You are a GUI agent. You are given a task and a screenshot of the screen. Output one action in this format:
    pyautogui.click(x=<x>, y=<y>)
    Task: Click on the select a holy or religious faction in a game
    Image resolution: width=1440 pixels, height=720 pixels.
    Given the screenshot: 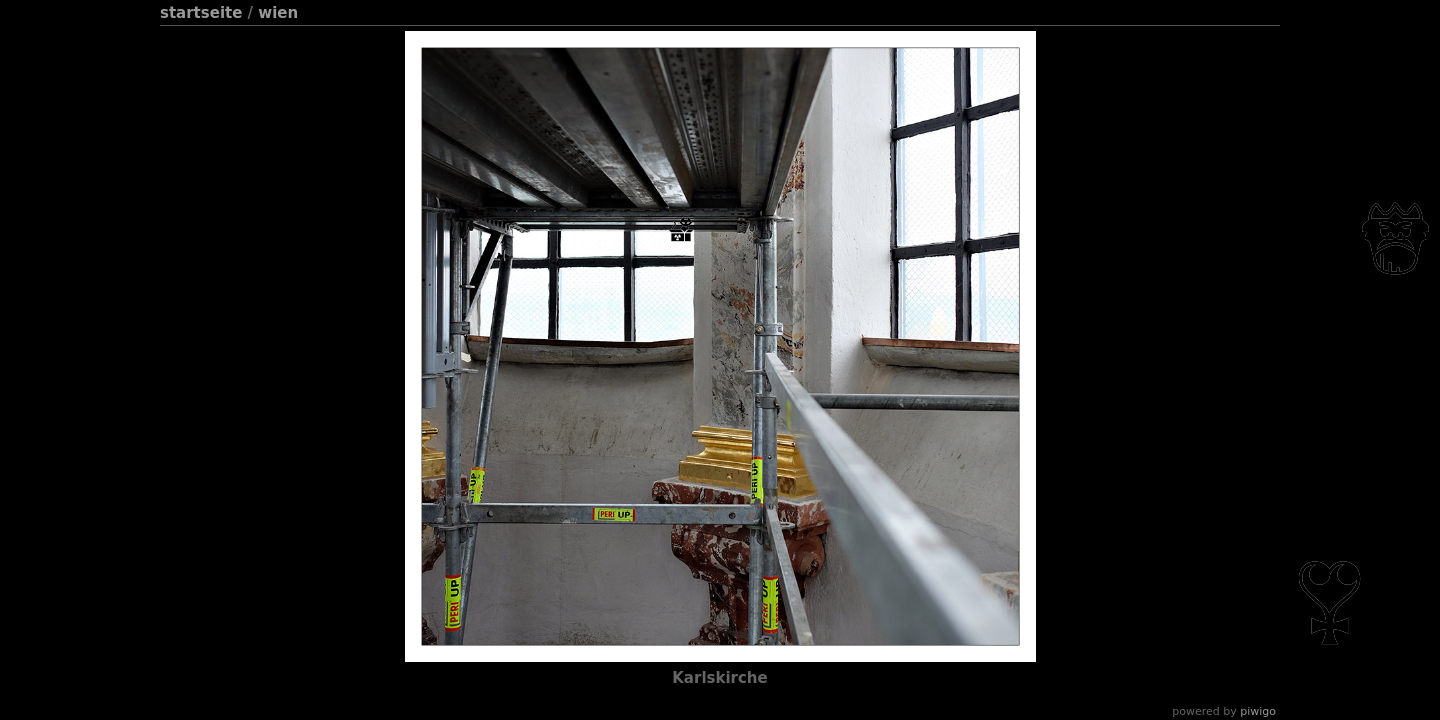 What is the action you would take?
    pyautogui.click(x=1330, y=602)
    